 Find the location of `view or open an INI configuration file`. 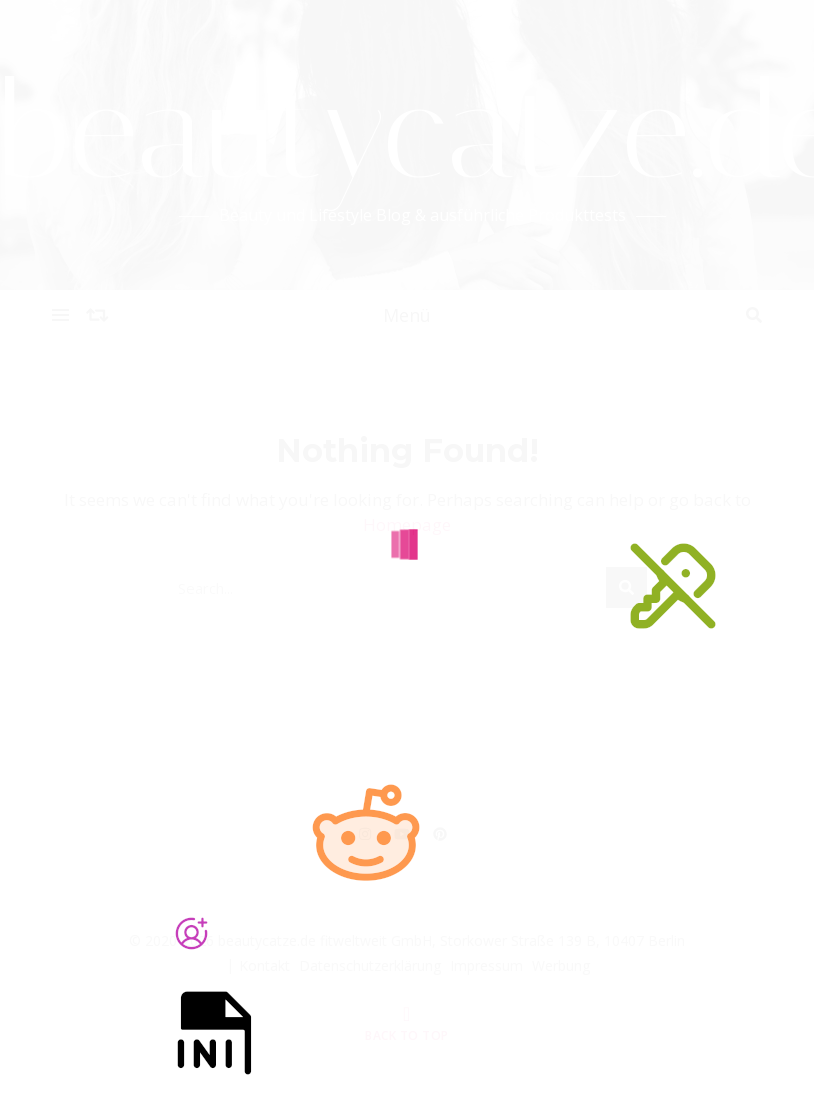

view or open an INI configuration file is located at coordinates (216, 1033).